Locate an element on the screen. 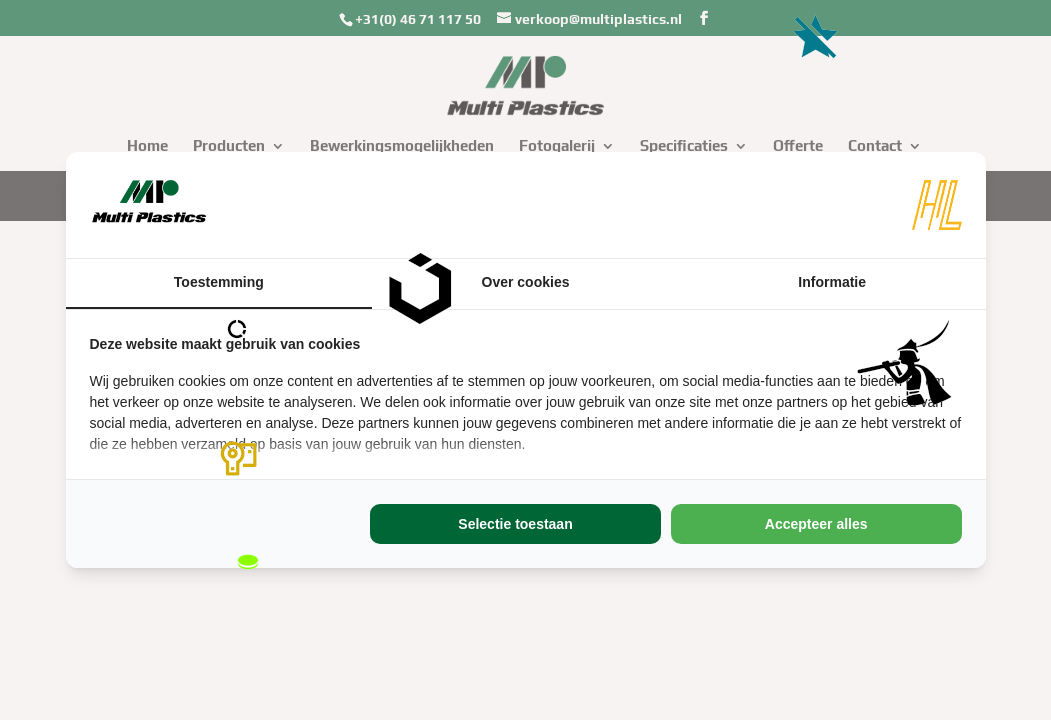  view your coin balance or currency is located at coordinates (248, 562).